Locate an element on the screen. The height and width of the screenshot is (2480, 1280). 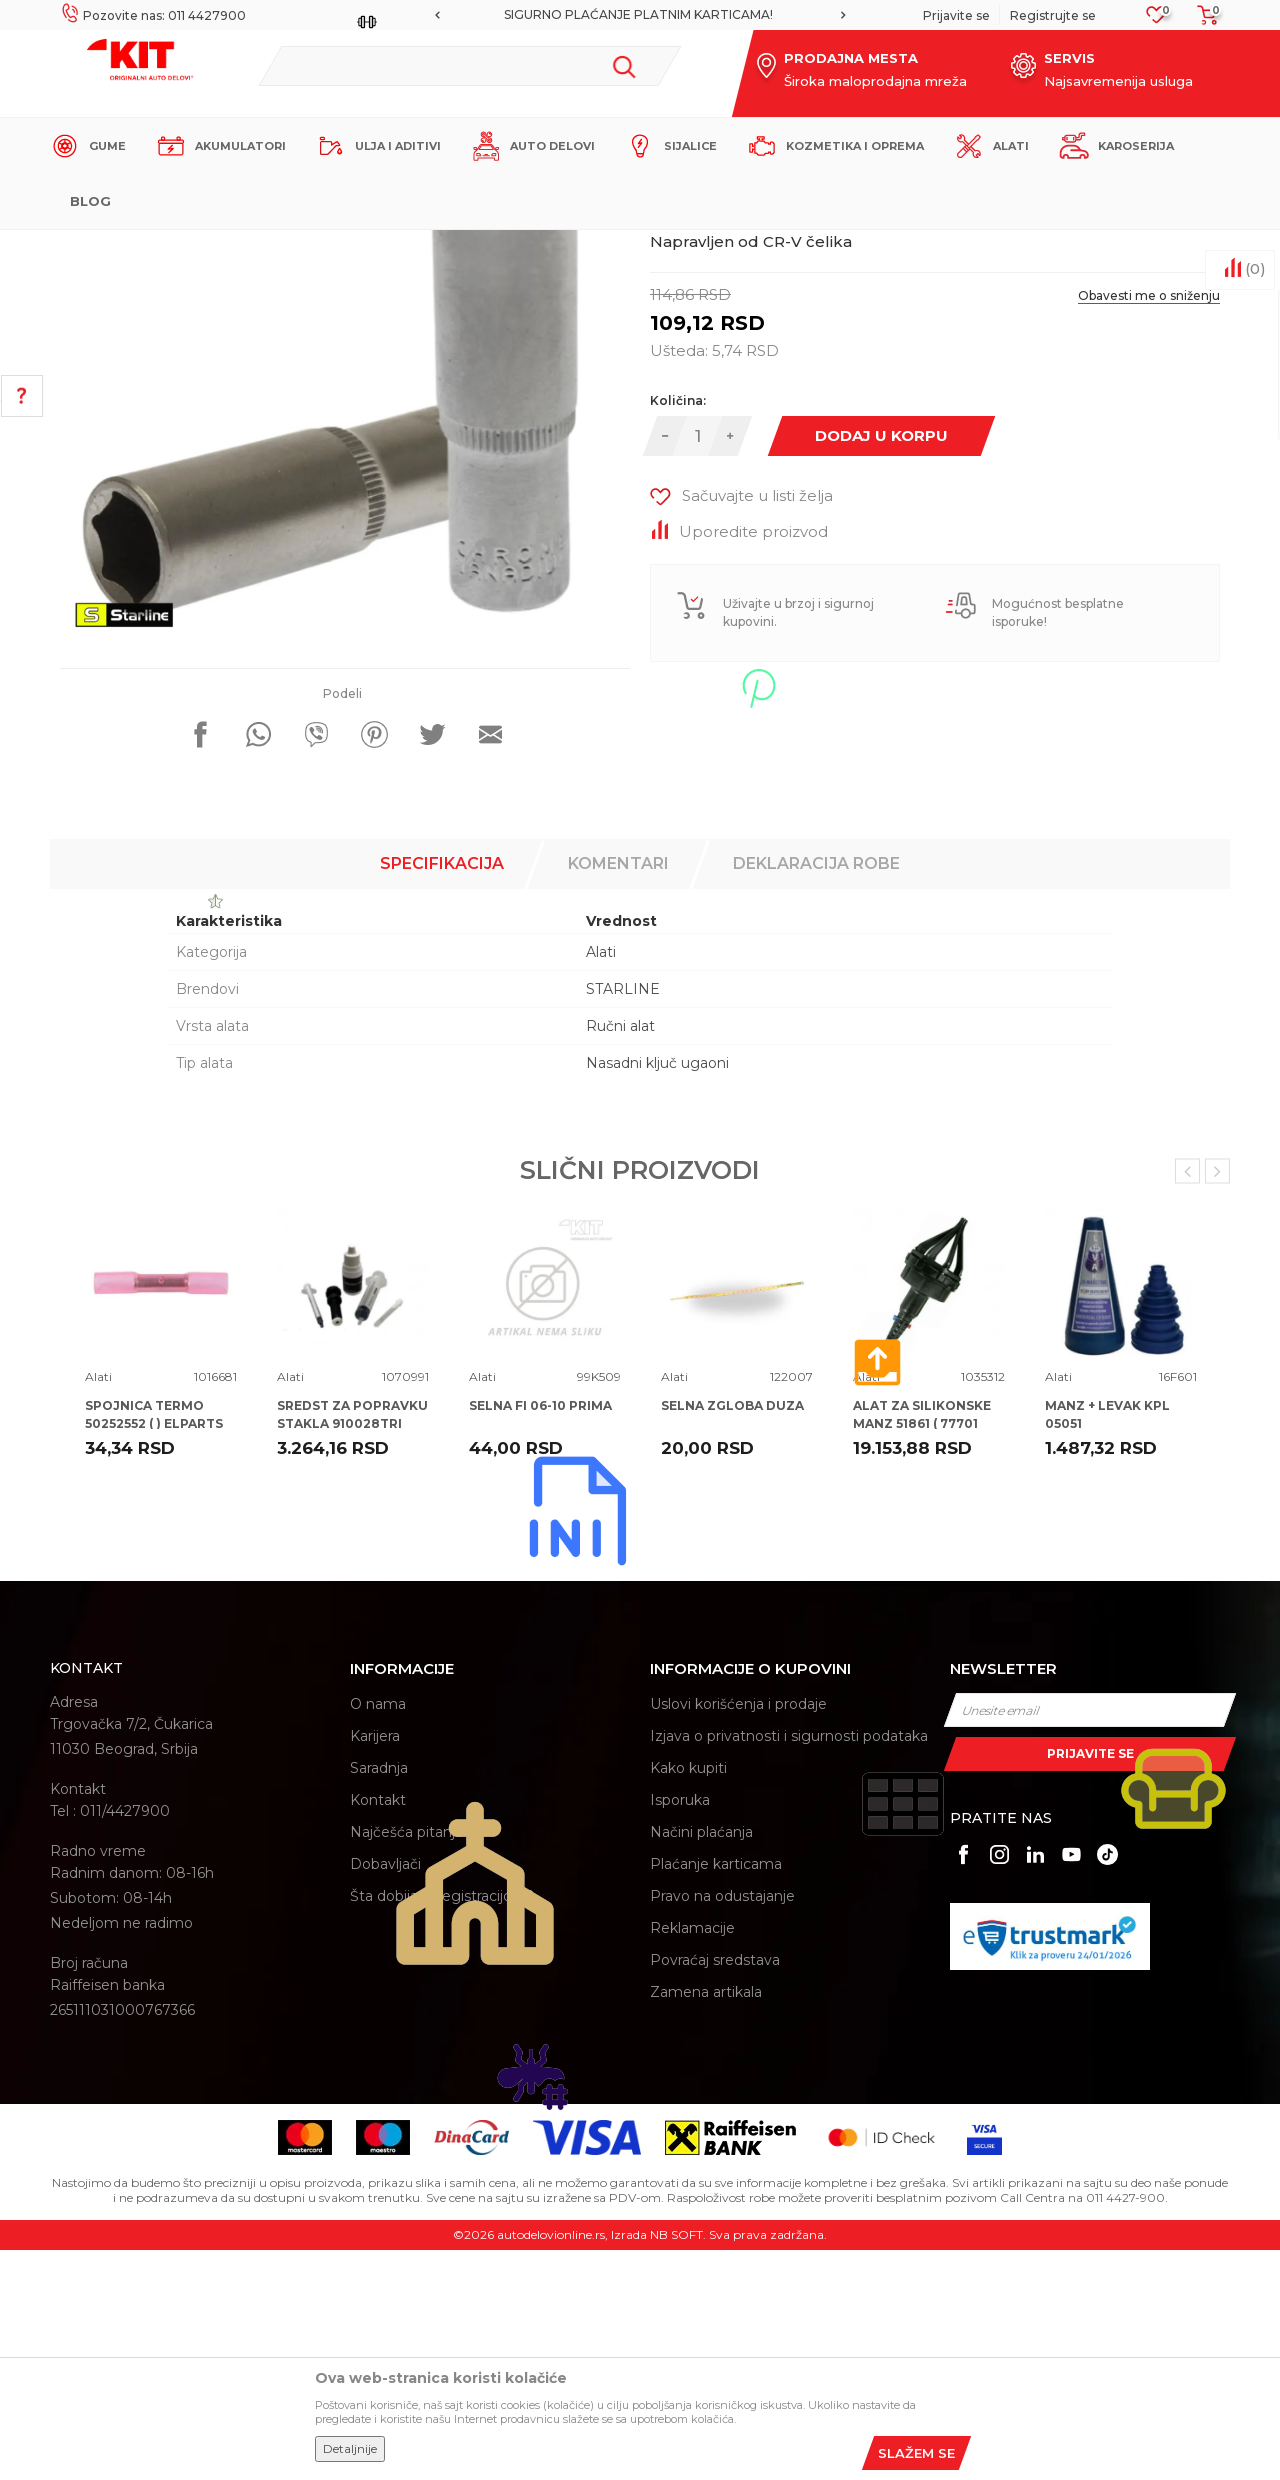
access workout or fitness features is located at coordinates (367, 22).